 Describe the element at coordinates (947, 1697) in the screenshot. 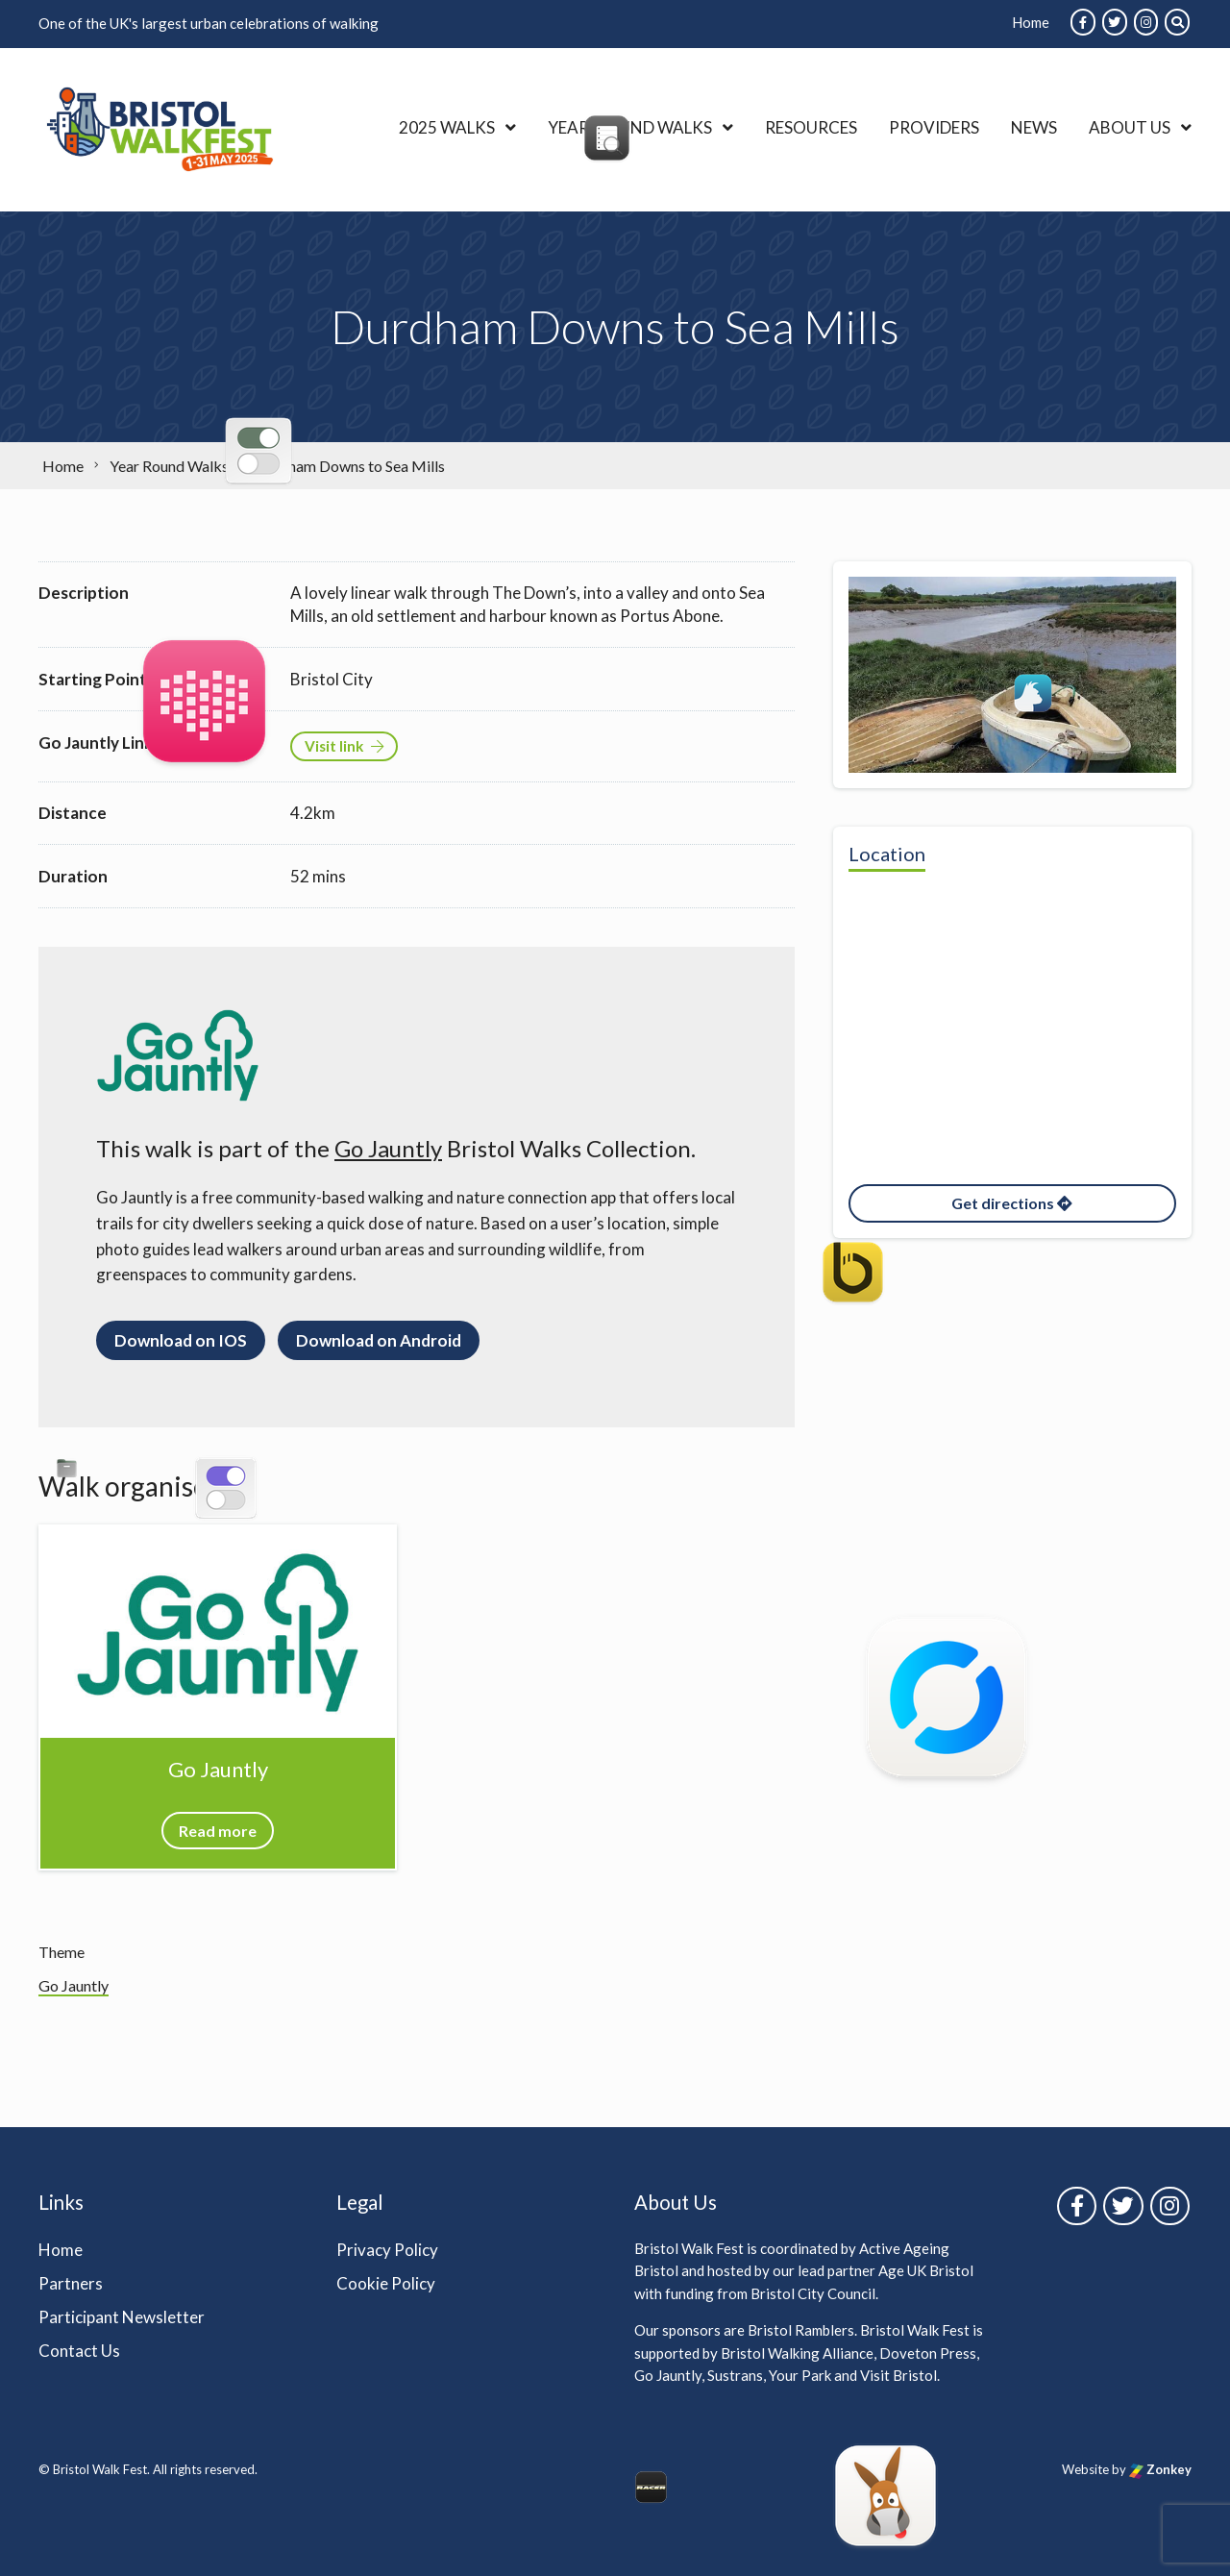

I see `open rustdesk remote desktop application` at that location.